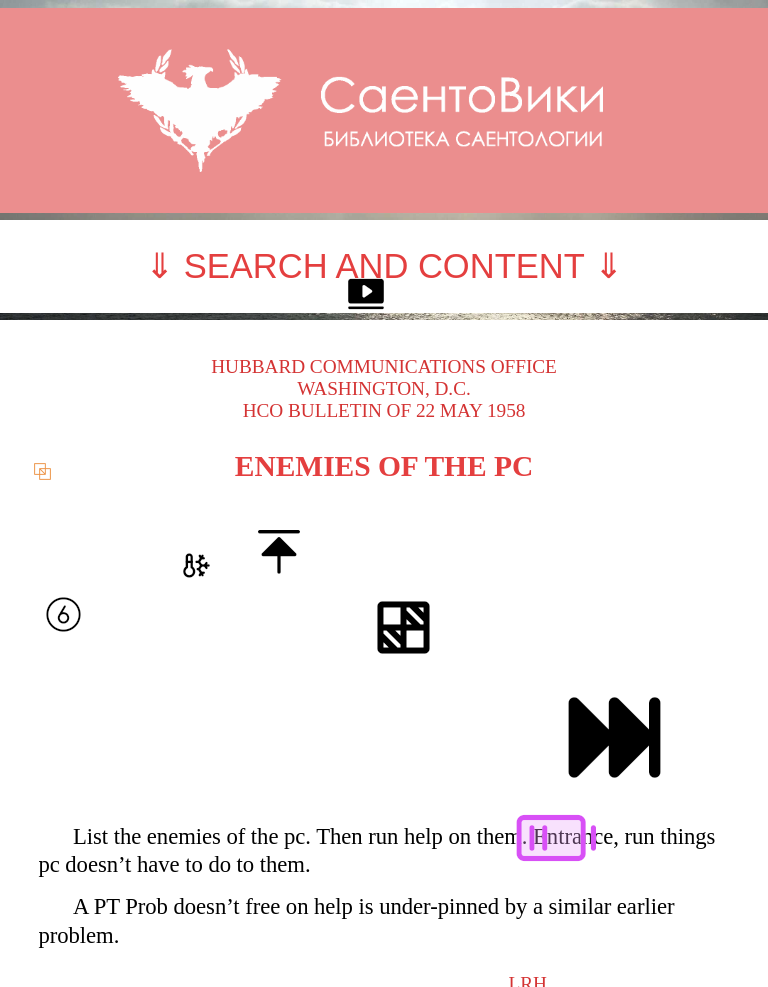 This screenshot has width=768, height=987. I want to click on skip to the next track, so click(614, 737).